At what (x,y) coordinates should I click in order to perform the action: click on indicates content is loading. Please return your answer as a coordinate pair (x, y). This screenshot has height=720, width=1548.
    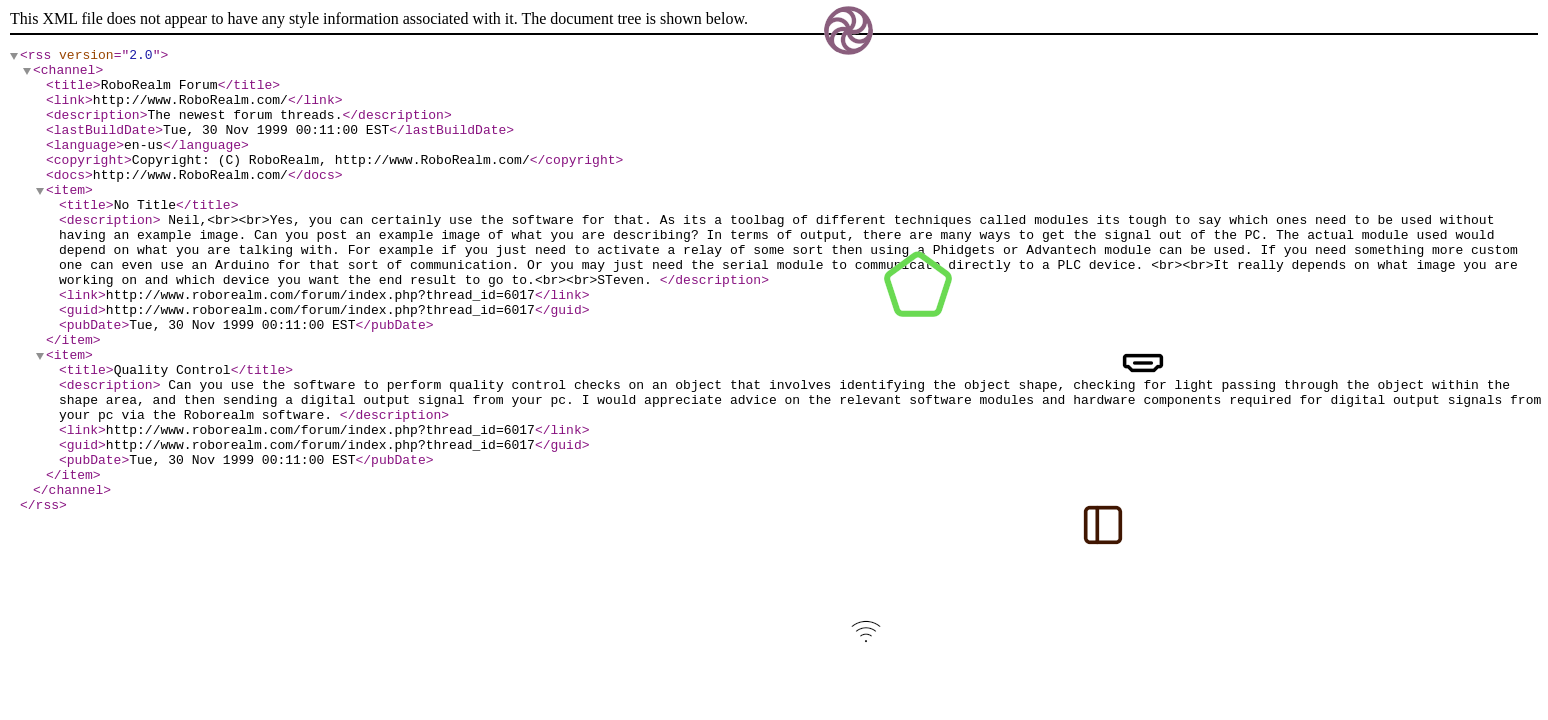
    Looking at the image, I should click on (848, 30).